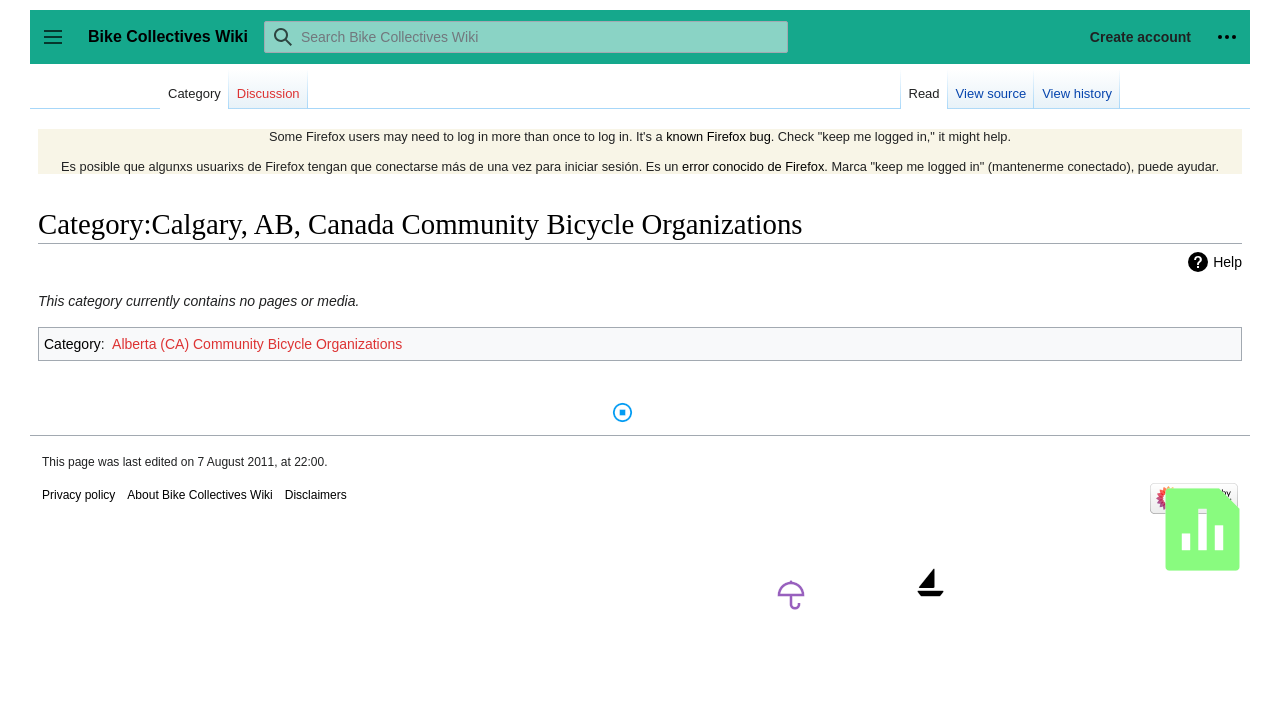  I want to click on view weather forecast or rain conditions, so click(791, 595).